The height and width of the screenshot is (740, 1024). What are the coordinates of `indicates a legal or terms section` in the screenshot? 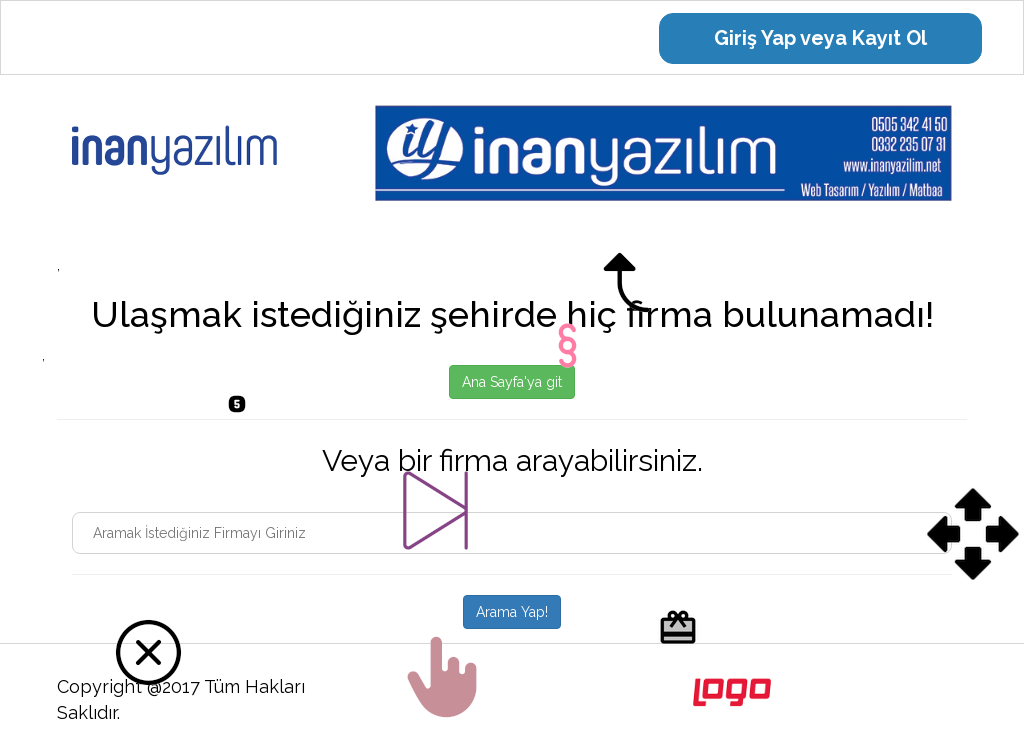 It's located at (567, 345).